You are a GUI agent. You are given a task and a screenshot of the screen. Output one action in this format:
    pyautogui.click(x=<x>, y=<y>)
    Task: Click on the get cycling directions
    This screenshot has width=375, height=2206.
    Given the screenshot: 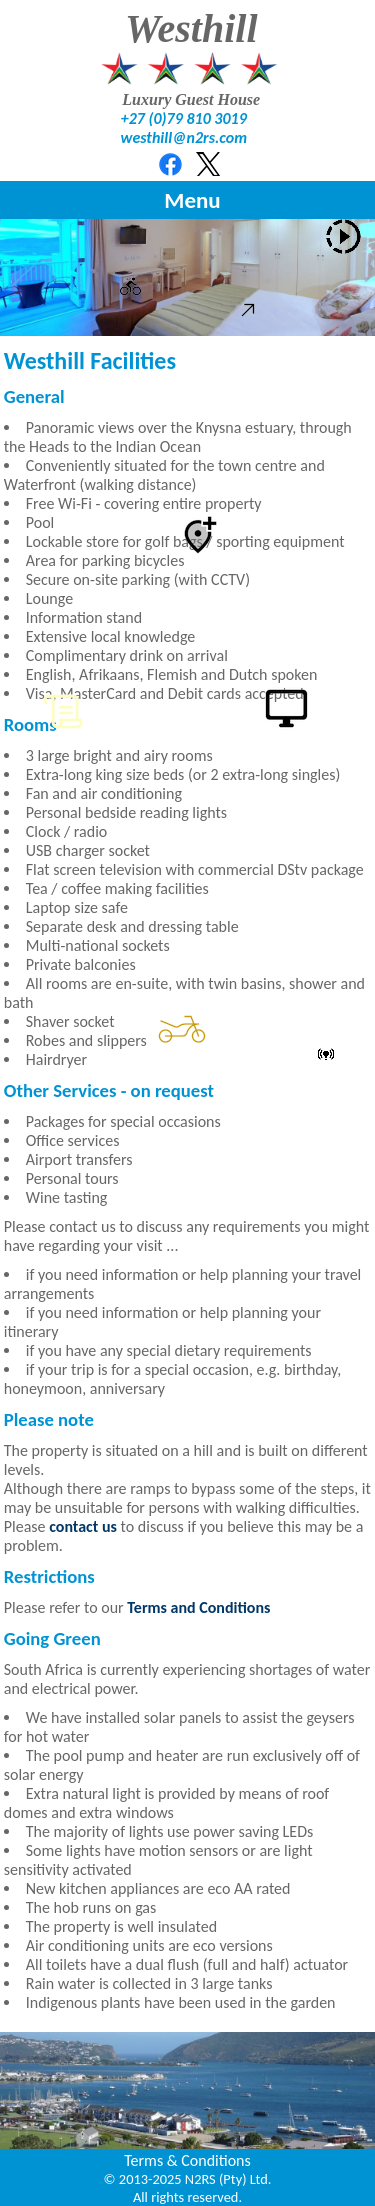 What is the action you would take?
    pyautogui.click(x=130, y=286)
    